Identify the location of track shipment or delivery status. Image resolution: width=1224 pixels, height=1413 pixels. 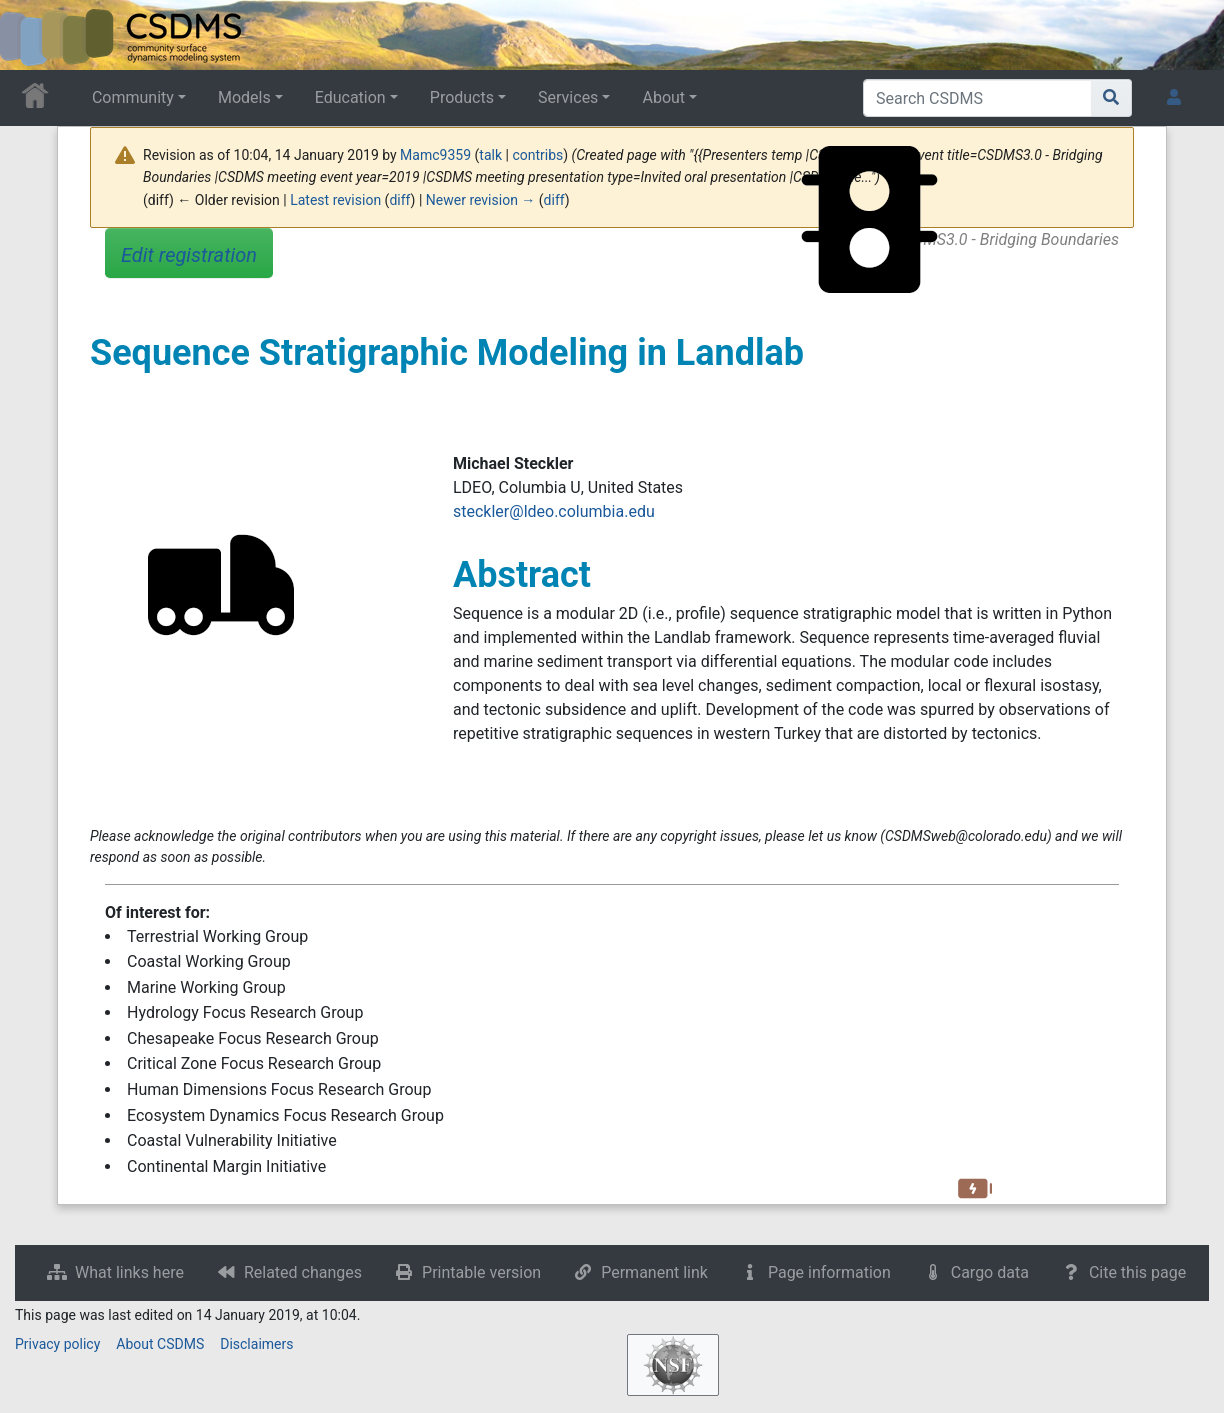
(221, 585).